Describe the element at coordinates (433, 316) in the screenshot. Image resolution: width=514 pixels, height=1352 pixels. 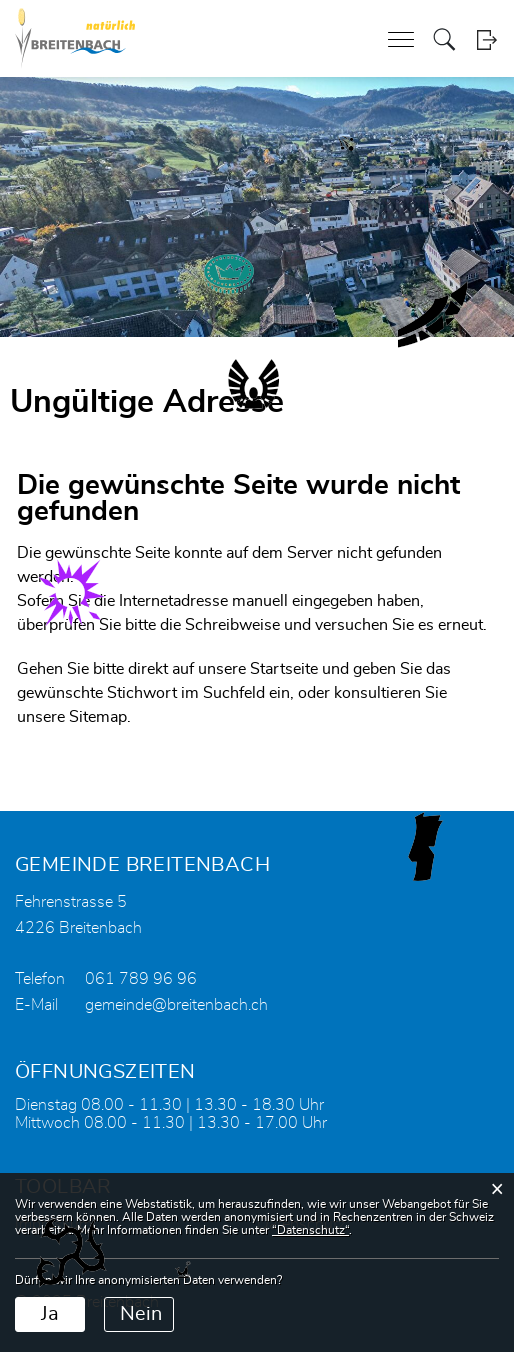
I see `indicates a broken or damaged weapon` at that location.